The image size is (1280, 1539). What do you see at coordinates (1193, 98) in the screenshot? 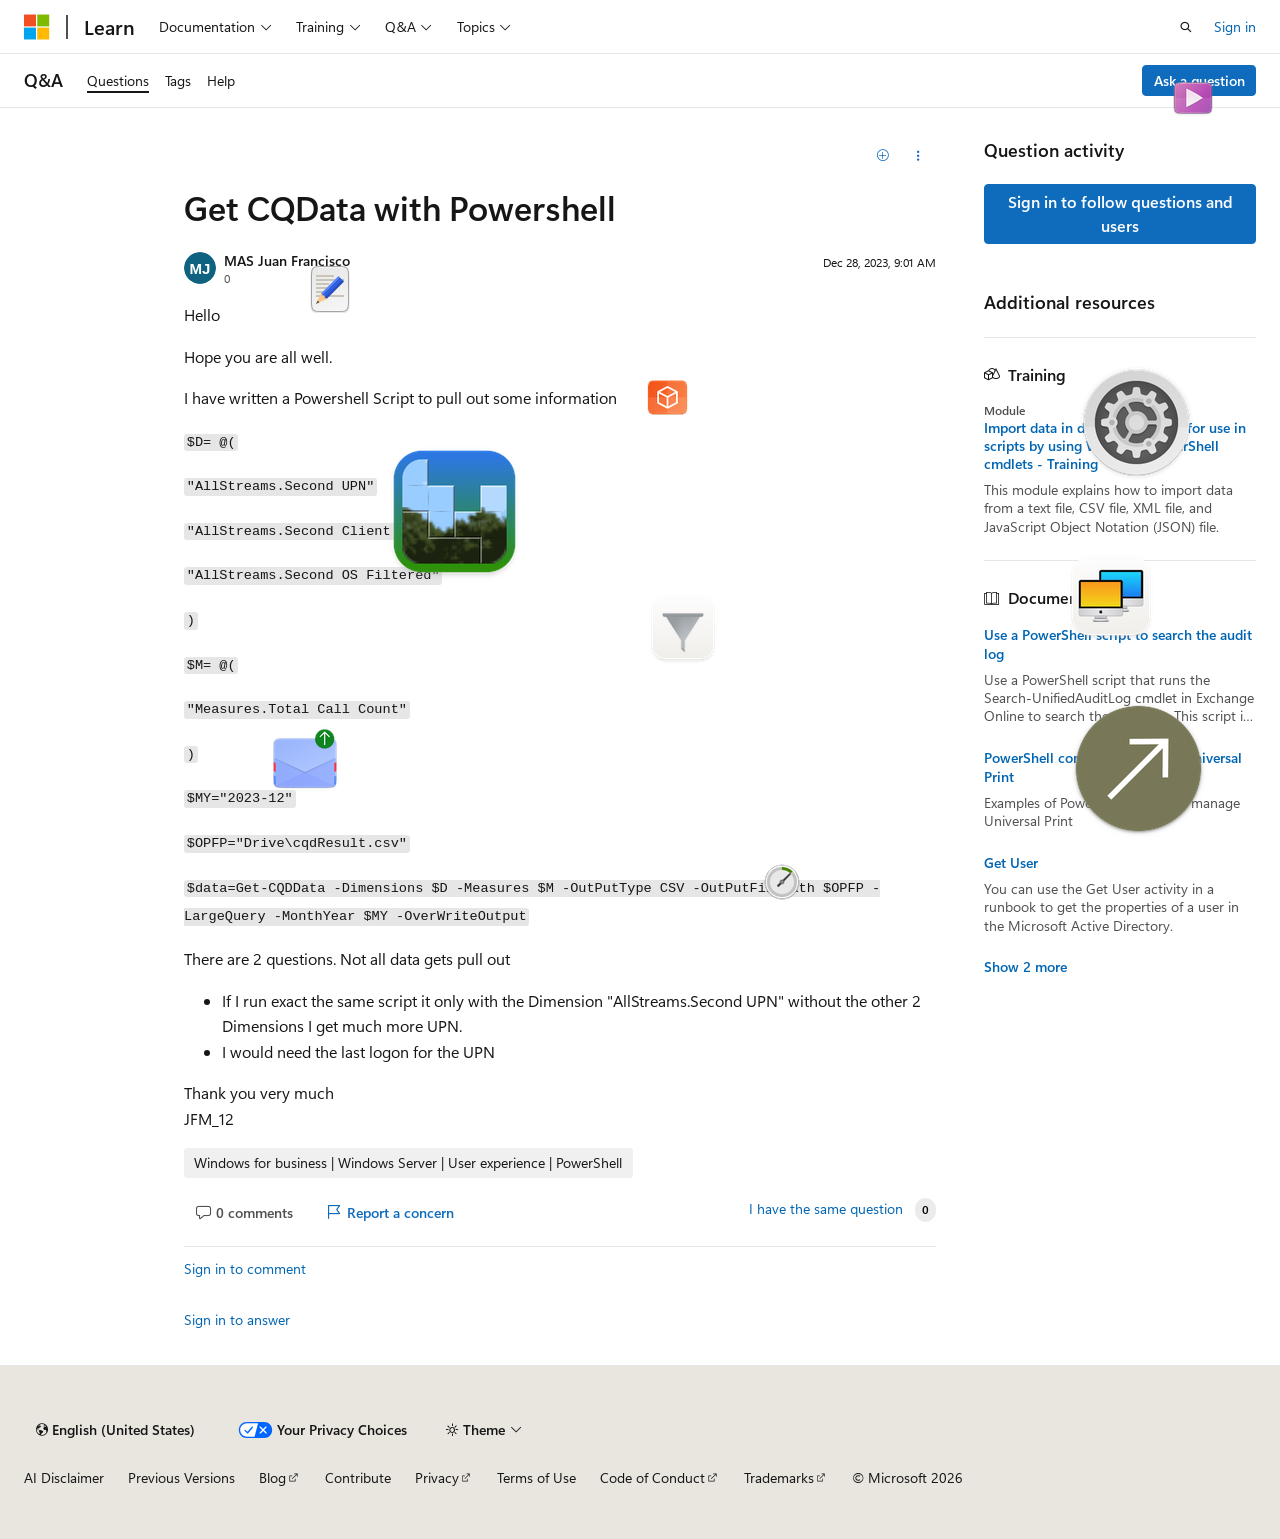
I see `open totem video player` at bounding box center [1193, 98].